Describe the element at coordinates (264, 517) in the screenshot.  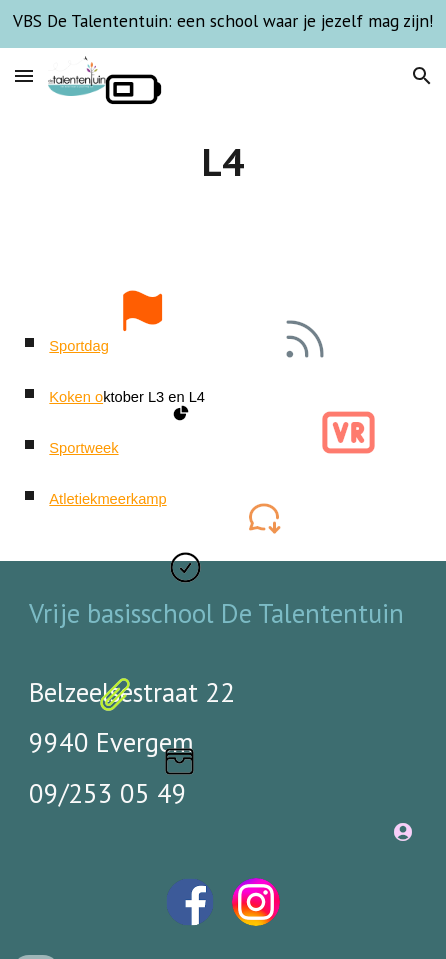
I see `download conversation or chat history` at that location.